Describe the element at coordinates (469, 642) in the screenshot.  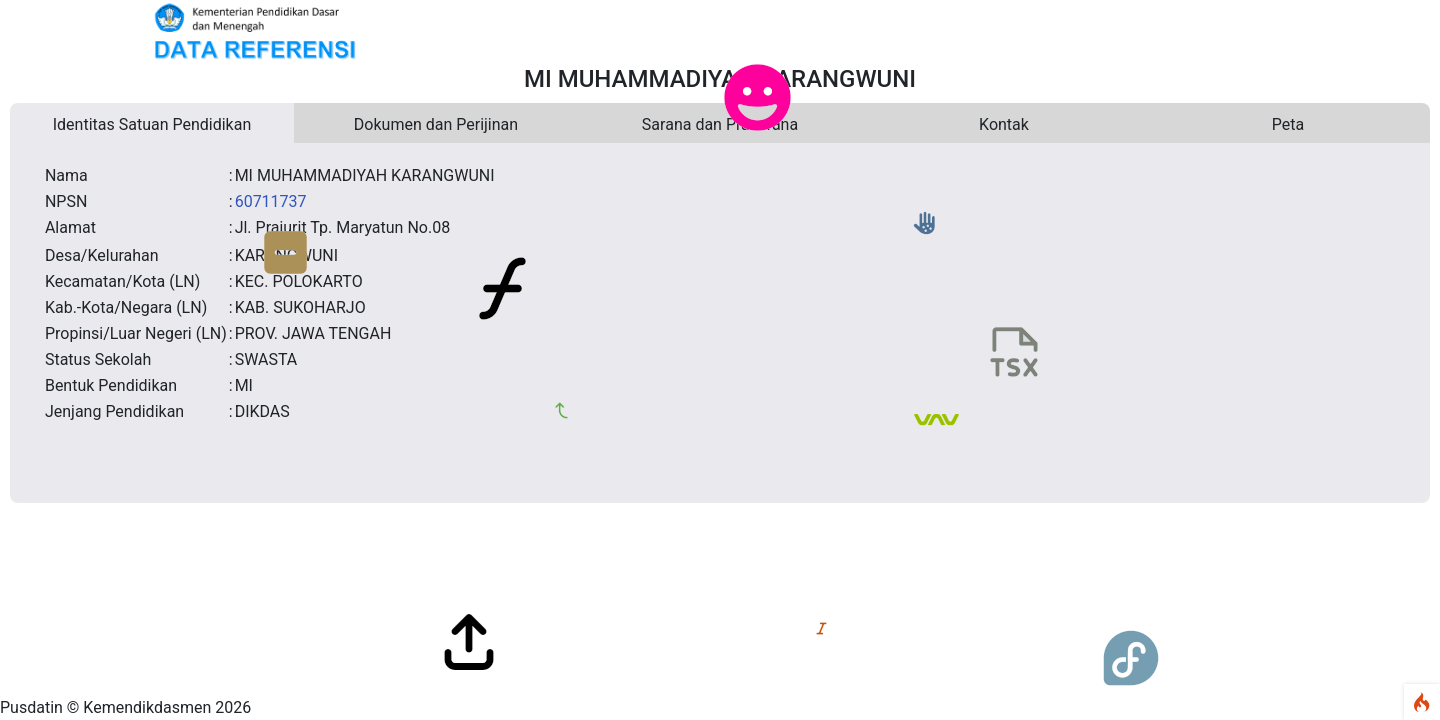
I see `upload a file or document` at that location.